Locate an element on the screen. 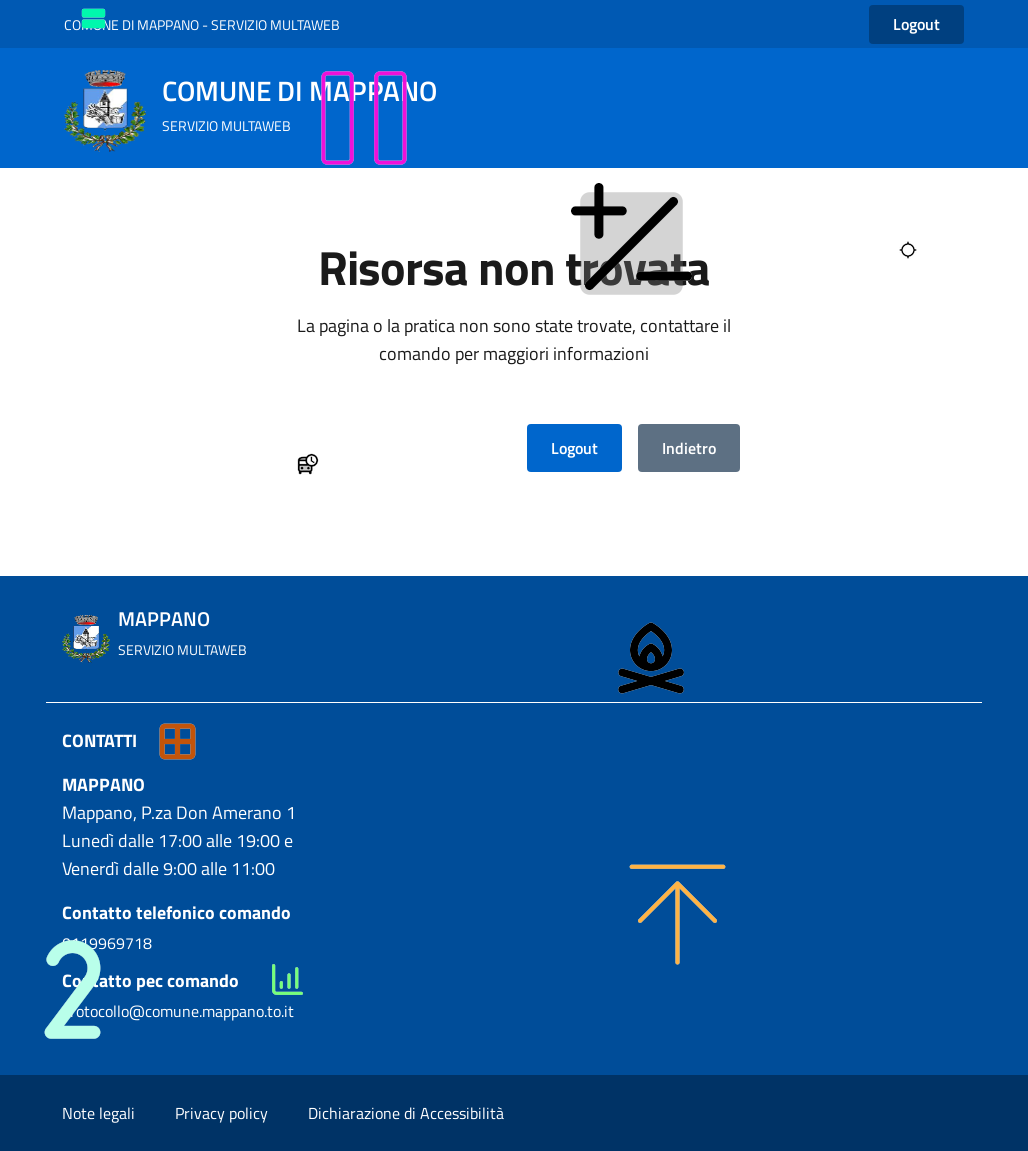 The image size is (1028, 1151). access camping or outdoor activity features is located at coordinates (651, 658).